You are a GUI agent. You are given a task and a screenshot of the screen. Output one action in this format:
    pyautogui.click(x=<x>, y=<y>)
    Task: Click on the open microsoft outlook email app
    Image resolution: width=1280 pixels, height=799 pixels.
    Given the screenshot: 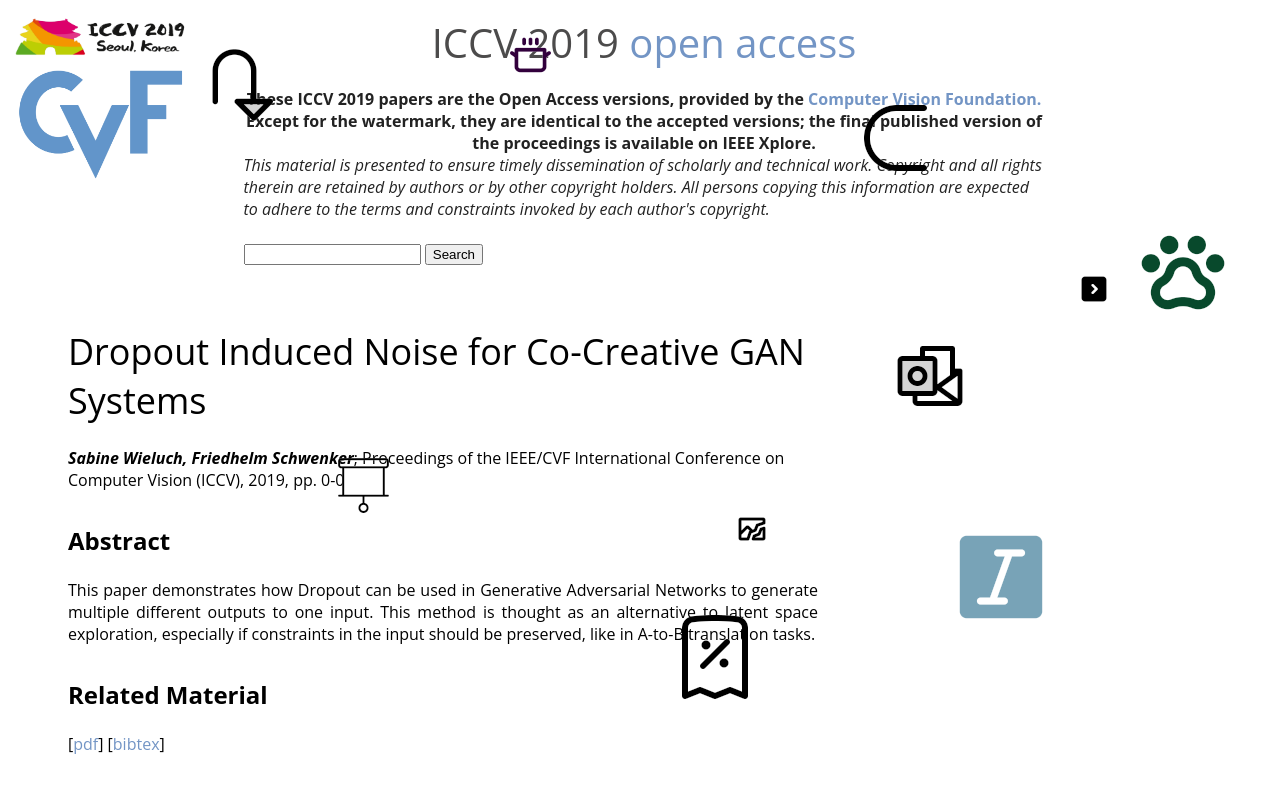 What is the action you would take?
    pyautogui.click(x=930, y=376)
    